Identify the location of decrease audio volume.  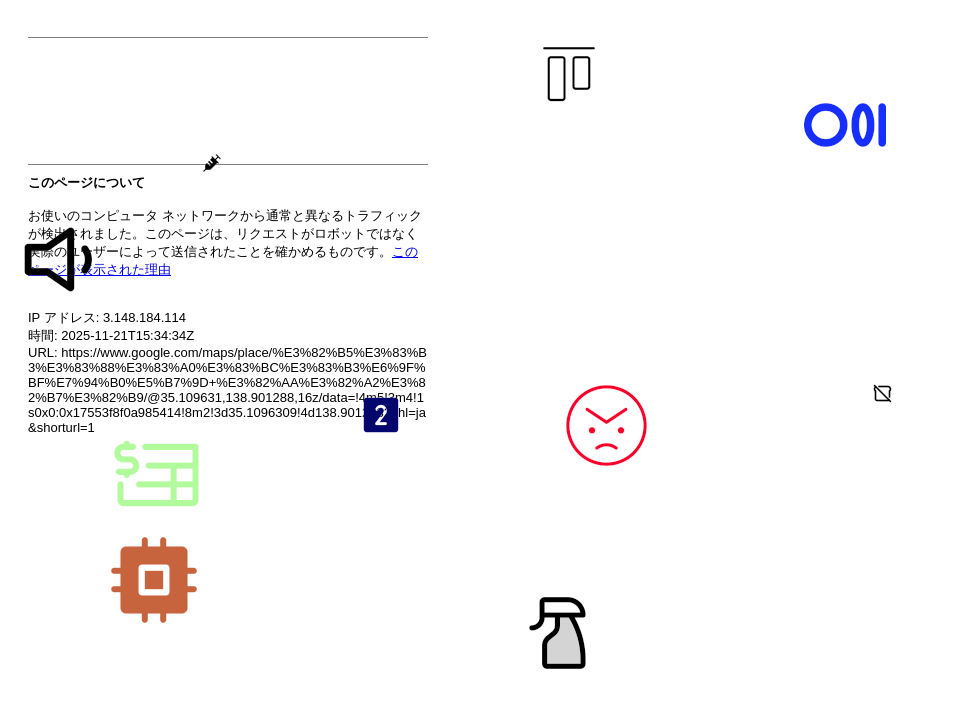
(56, 259).